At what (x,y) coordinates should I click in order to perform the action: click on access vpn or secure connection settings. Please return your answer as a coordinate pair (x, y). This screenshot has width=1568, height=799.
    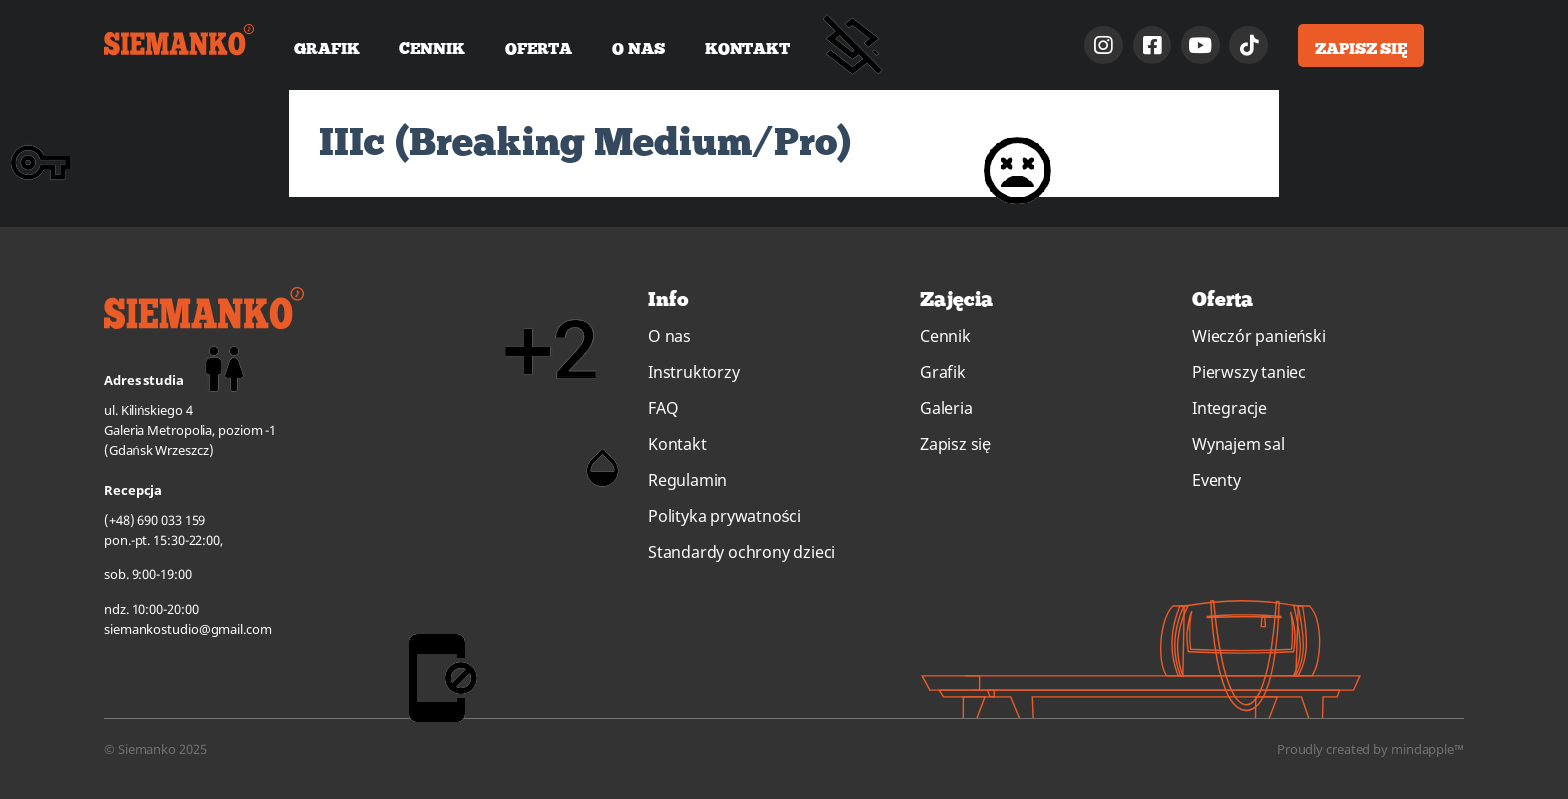
    Looking at the image, I should click on (40, 162).